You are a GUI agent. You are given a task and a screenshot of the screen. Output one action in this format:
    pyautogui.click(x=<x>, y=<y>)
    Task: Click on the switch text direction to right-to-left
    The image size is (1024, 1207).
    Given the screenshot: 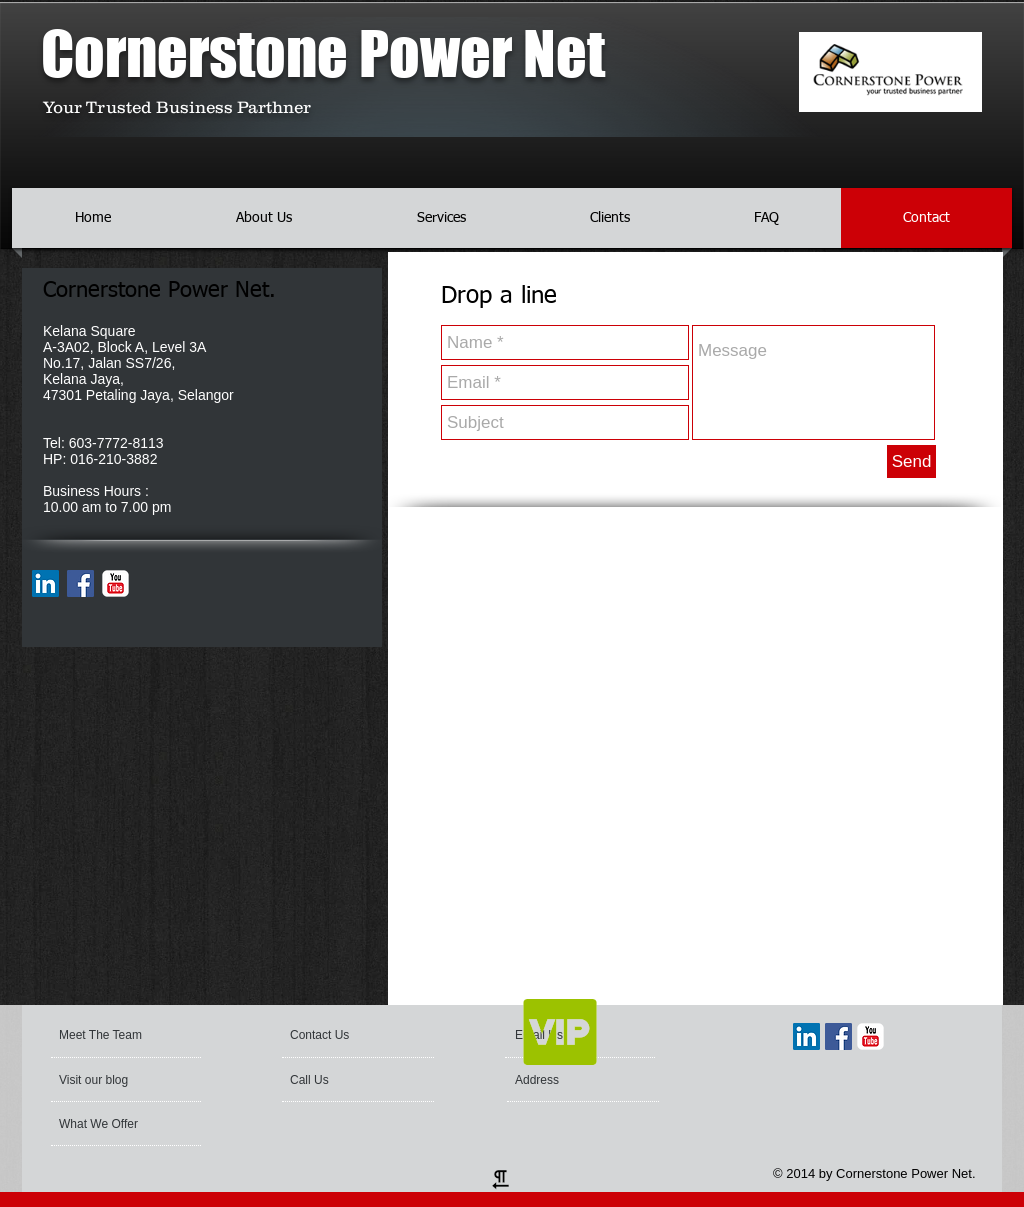 What is the action you would take?
    pyautogui.click(x=501, y=1179)
    